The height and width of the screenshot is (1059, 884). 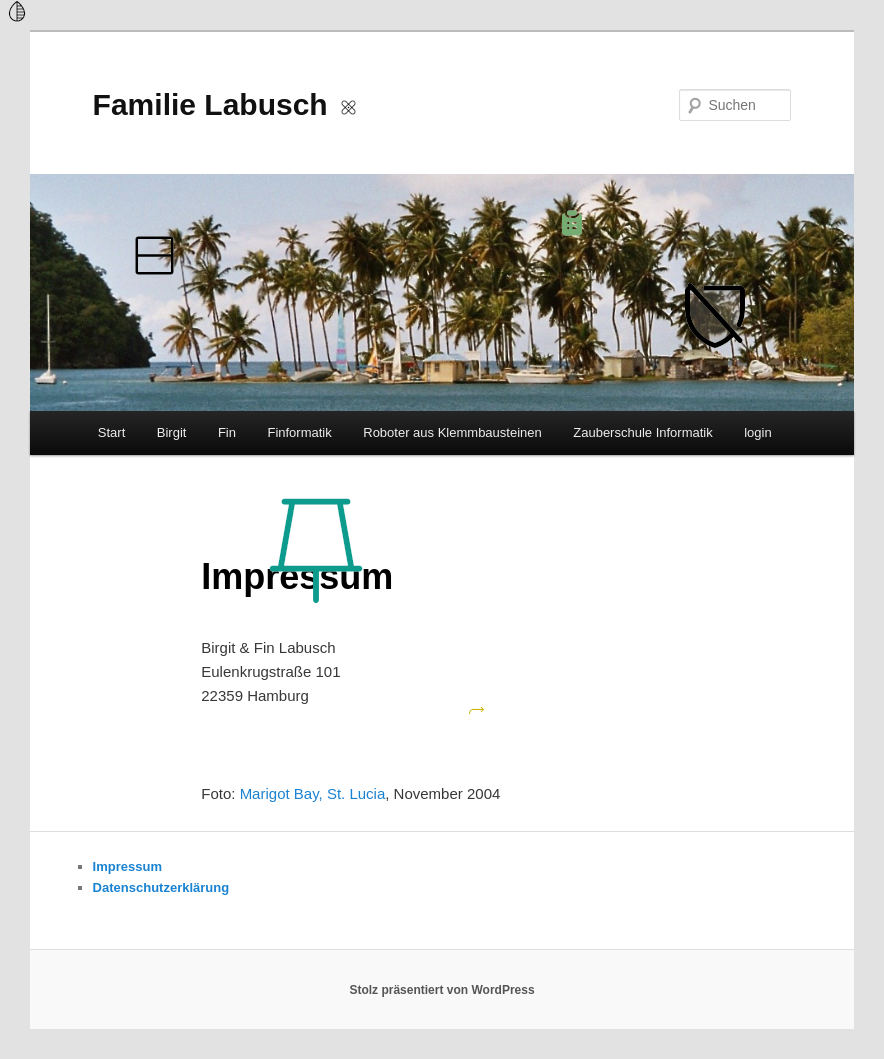 I want to click on access health or first aid settings, so click(x=348, y=107).